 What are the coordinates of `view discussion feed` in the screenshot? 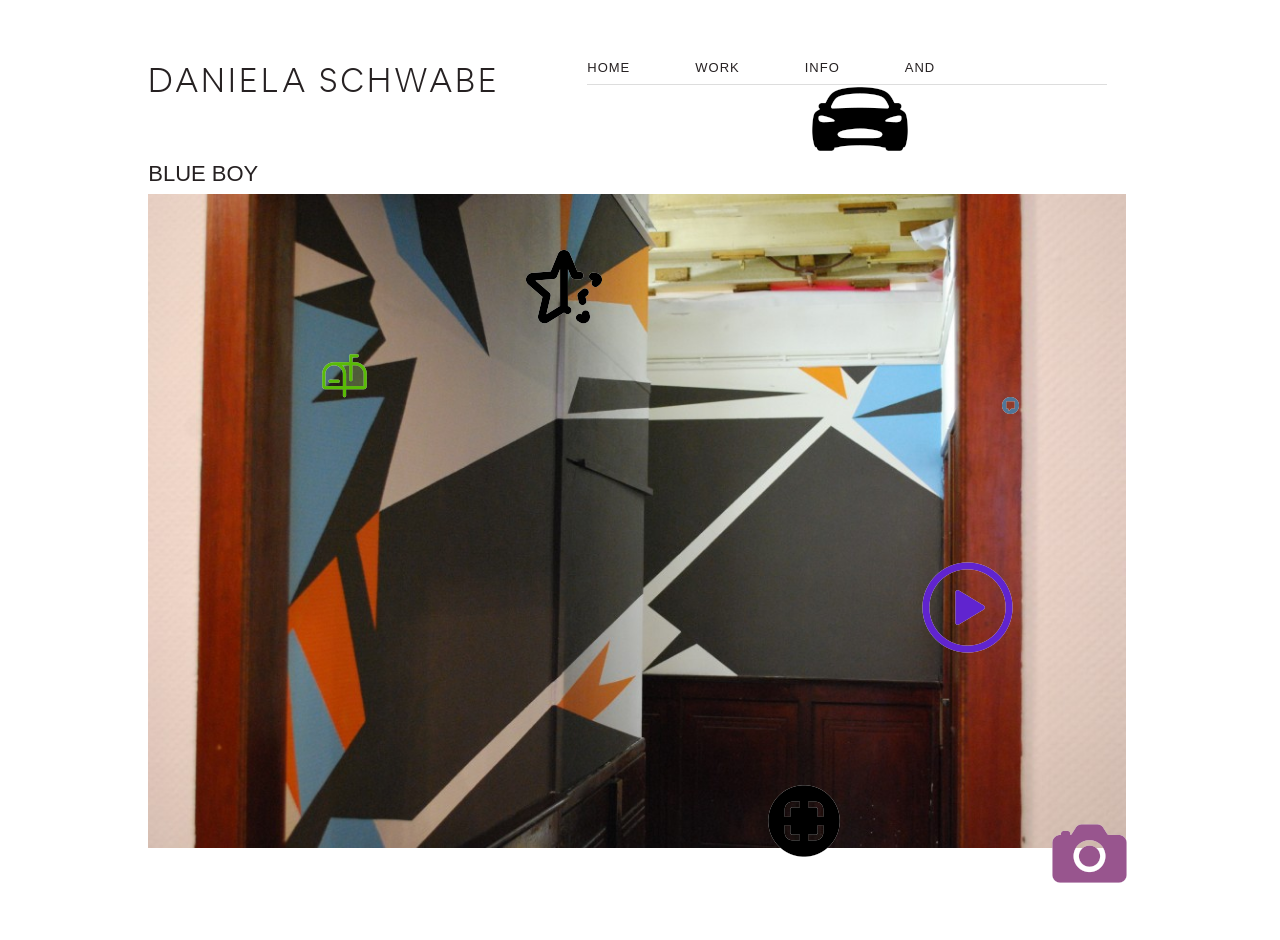 It's located at (1010, 405).